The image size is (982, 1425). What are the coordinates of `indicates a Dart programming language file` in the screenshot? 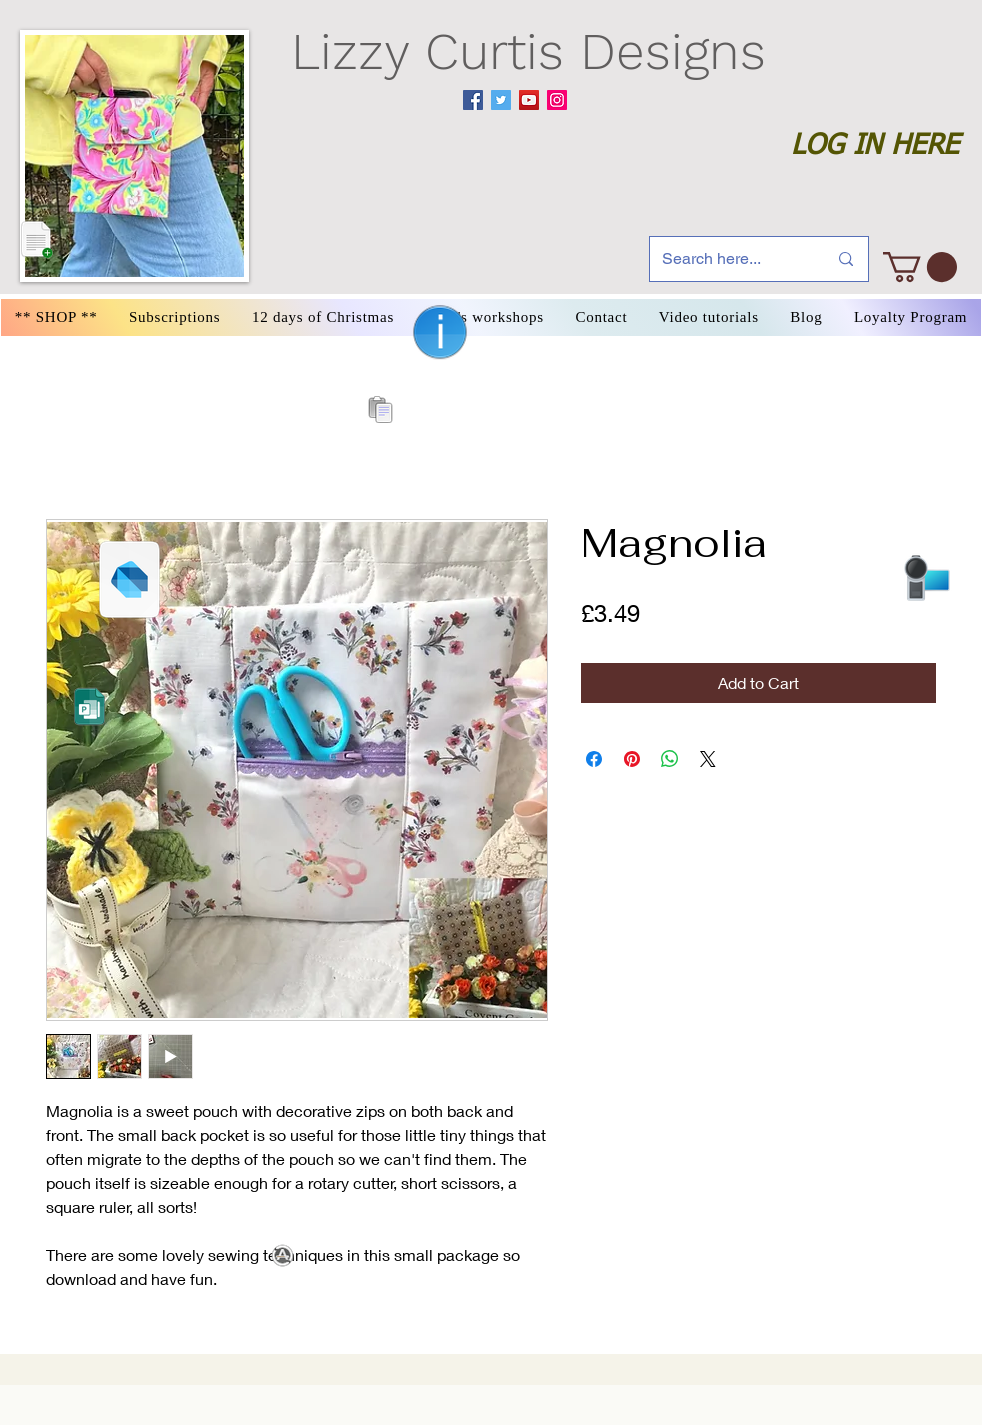 It's located at (129, 579).